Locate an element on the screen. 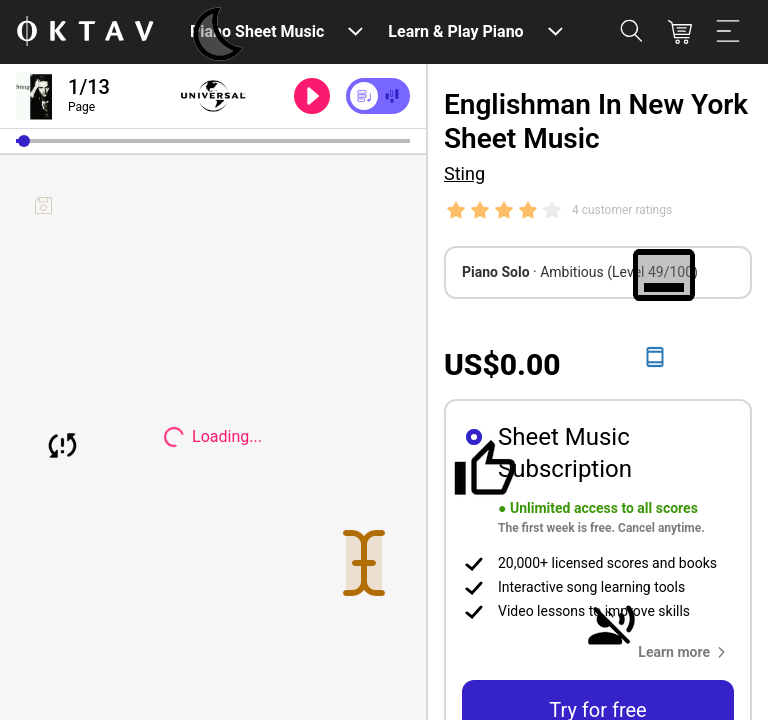 Image resolution: width=768 pixels, height=720 pixels. indicates a sync error or failure is located at coordinates (62, 445).